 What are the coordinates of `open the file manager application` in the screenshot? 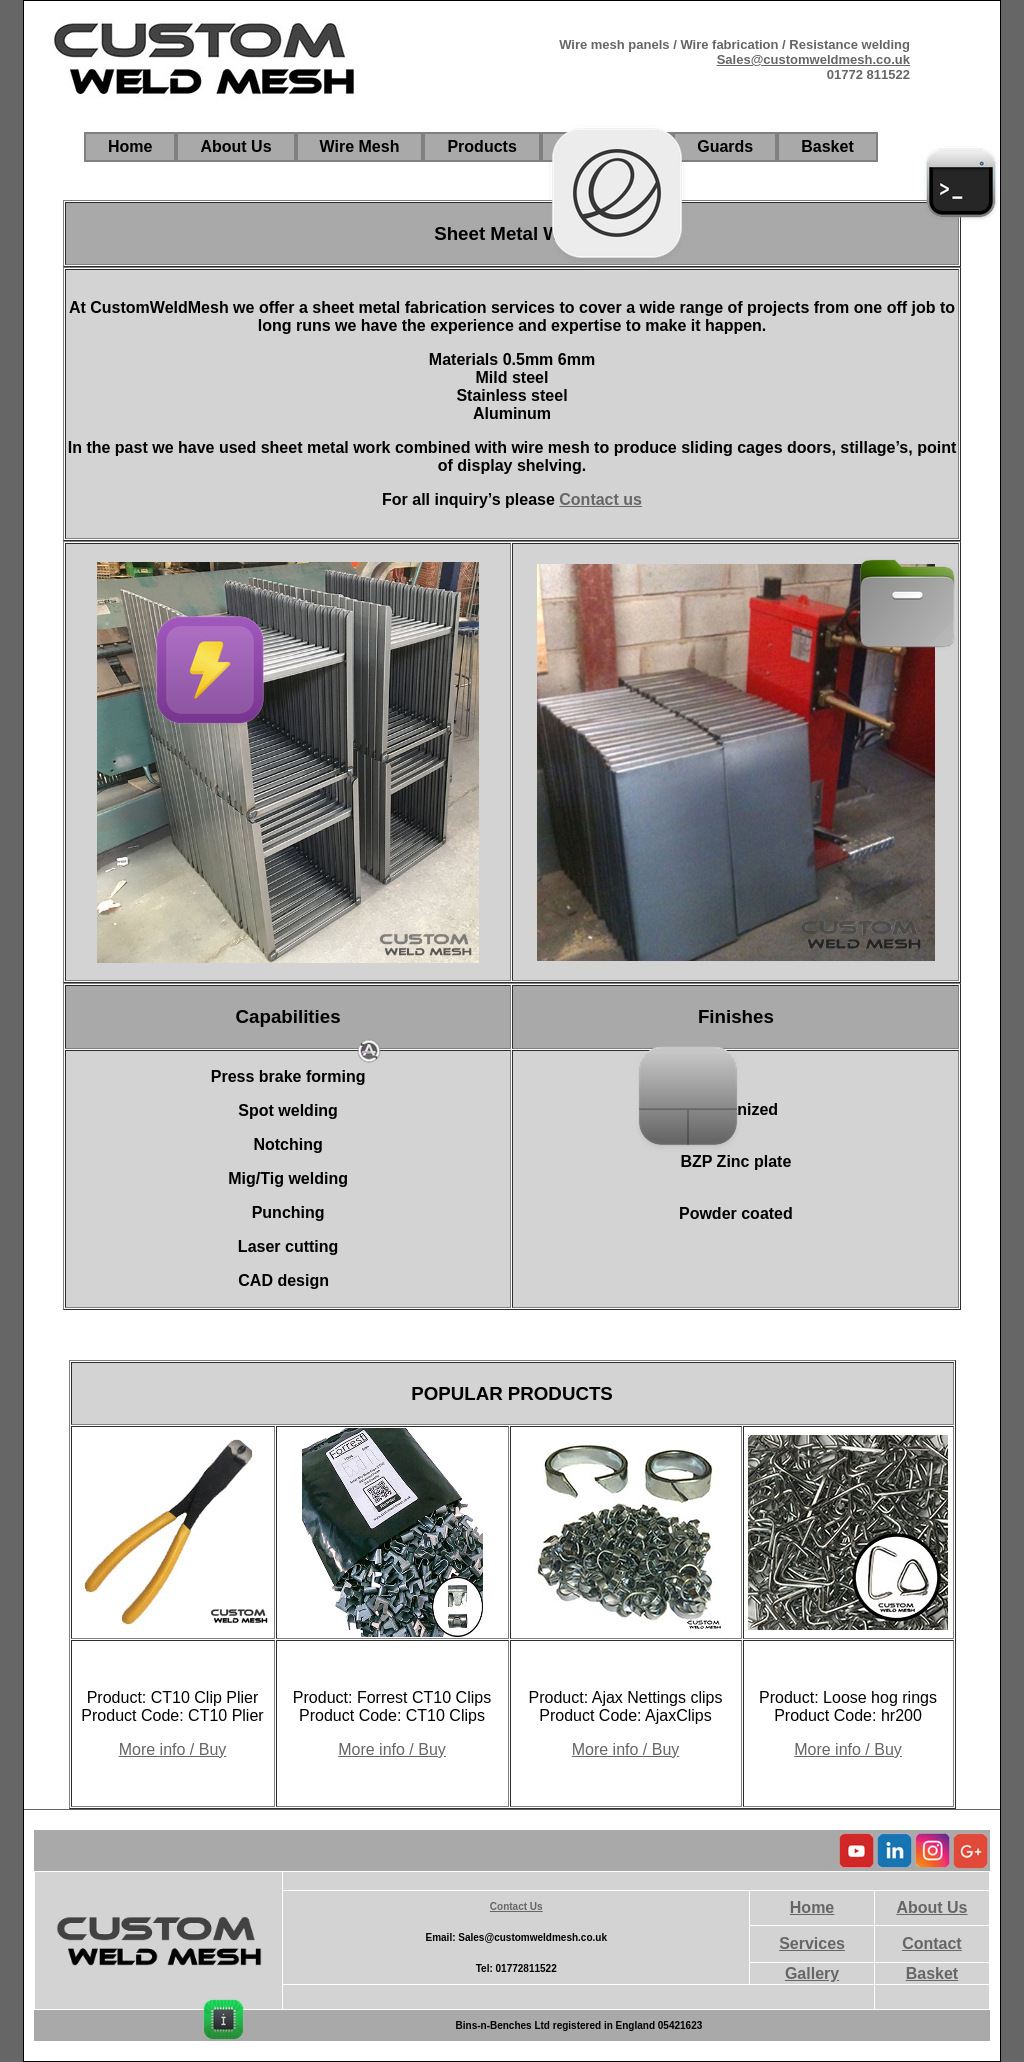 It's located at (907, 603).